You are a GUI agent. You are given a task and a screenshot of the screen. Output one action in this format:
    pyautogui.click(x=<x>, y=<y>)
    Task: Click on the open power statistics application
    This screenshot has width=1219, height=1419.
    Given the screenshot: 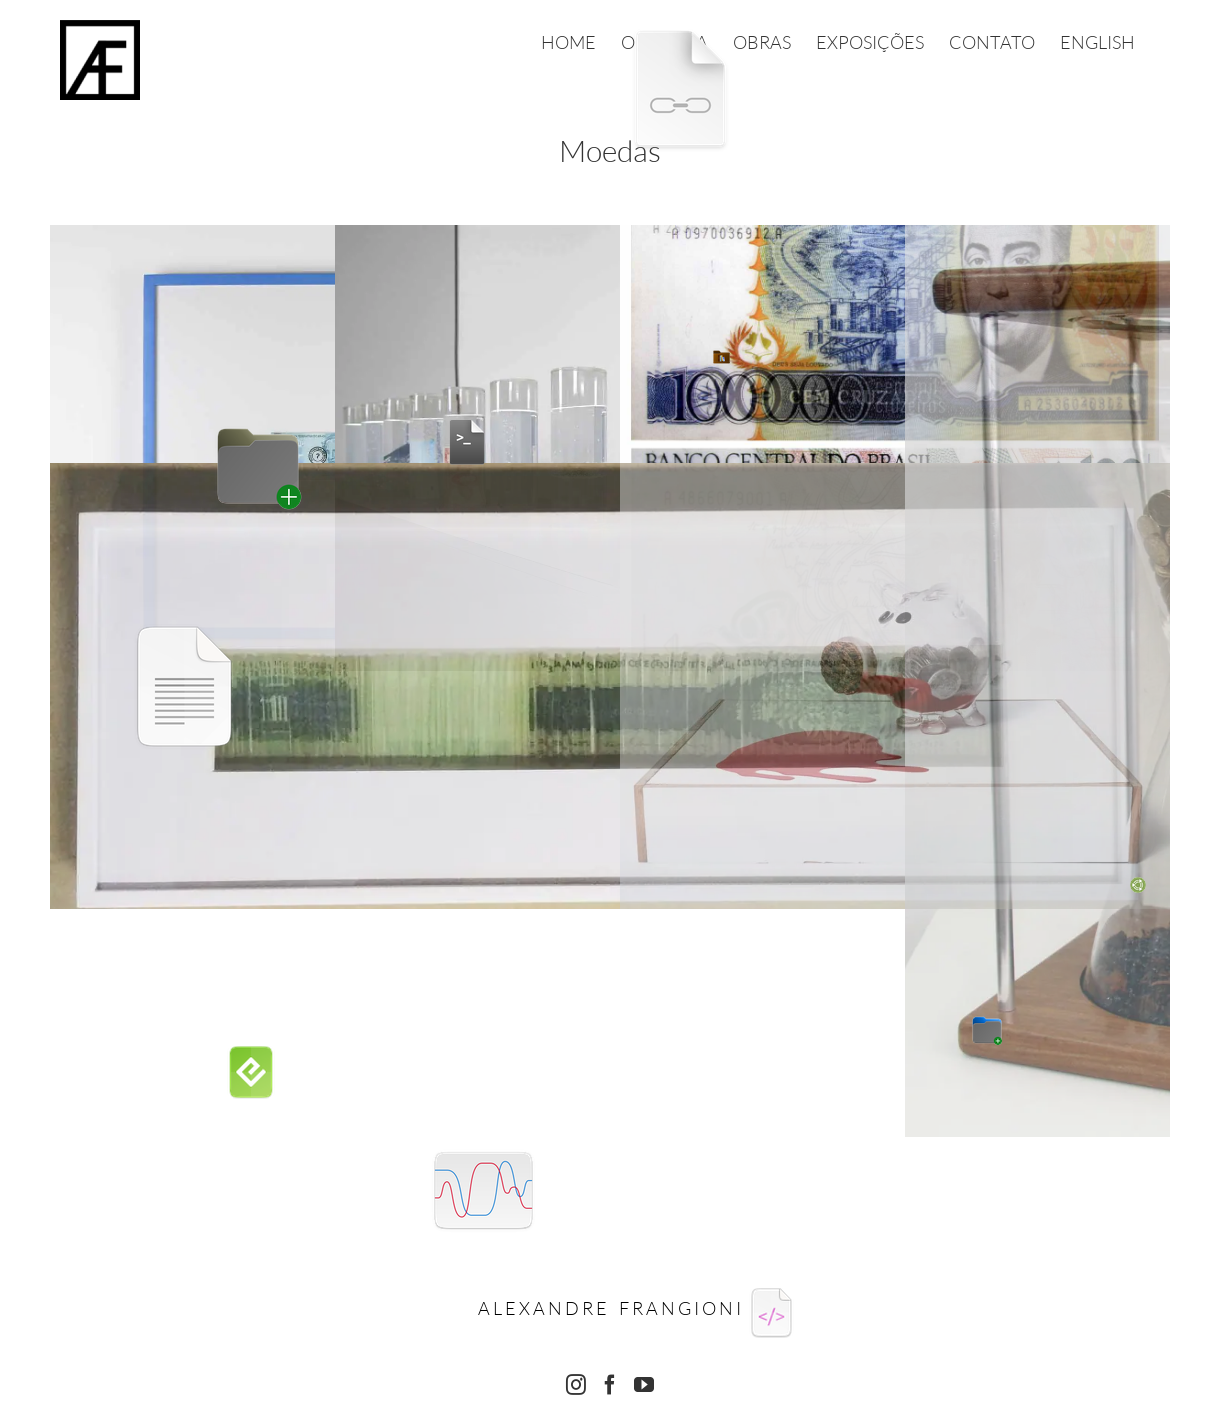 What is the action you would take?
    pyautogui.click(x=483, y=1190)
    